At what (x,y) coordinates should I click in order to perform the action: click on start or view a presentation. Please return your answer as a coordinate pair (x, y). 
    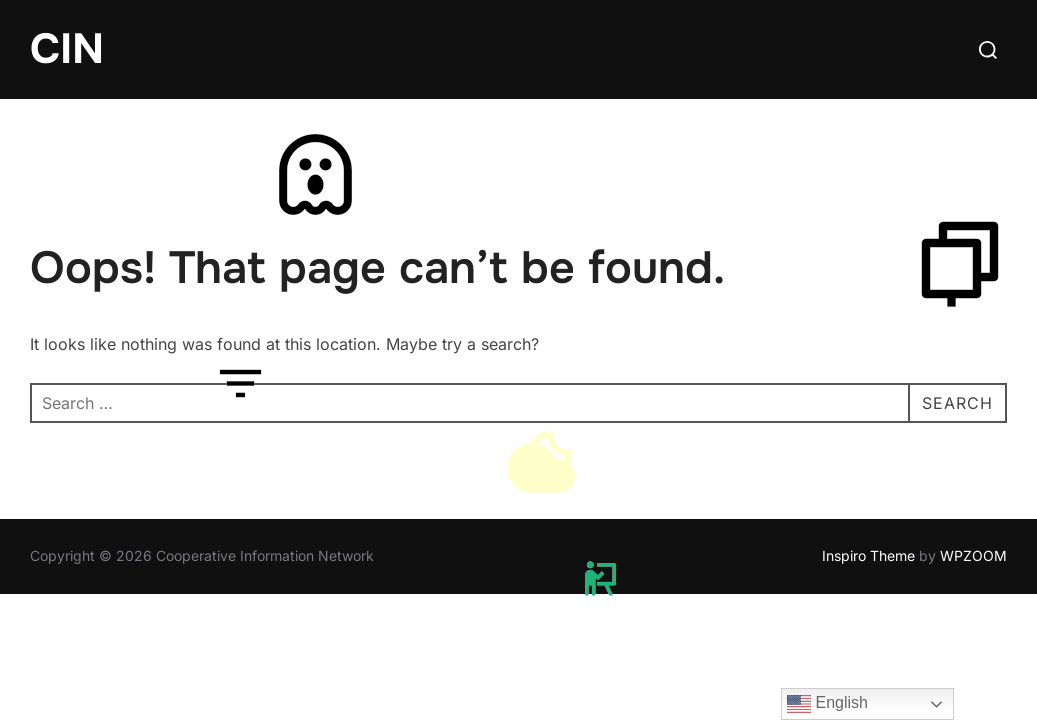
    Looking at the image, I should click on (600, 578).